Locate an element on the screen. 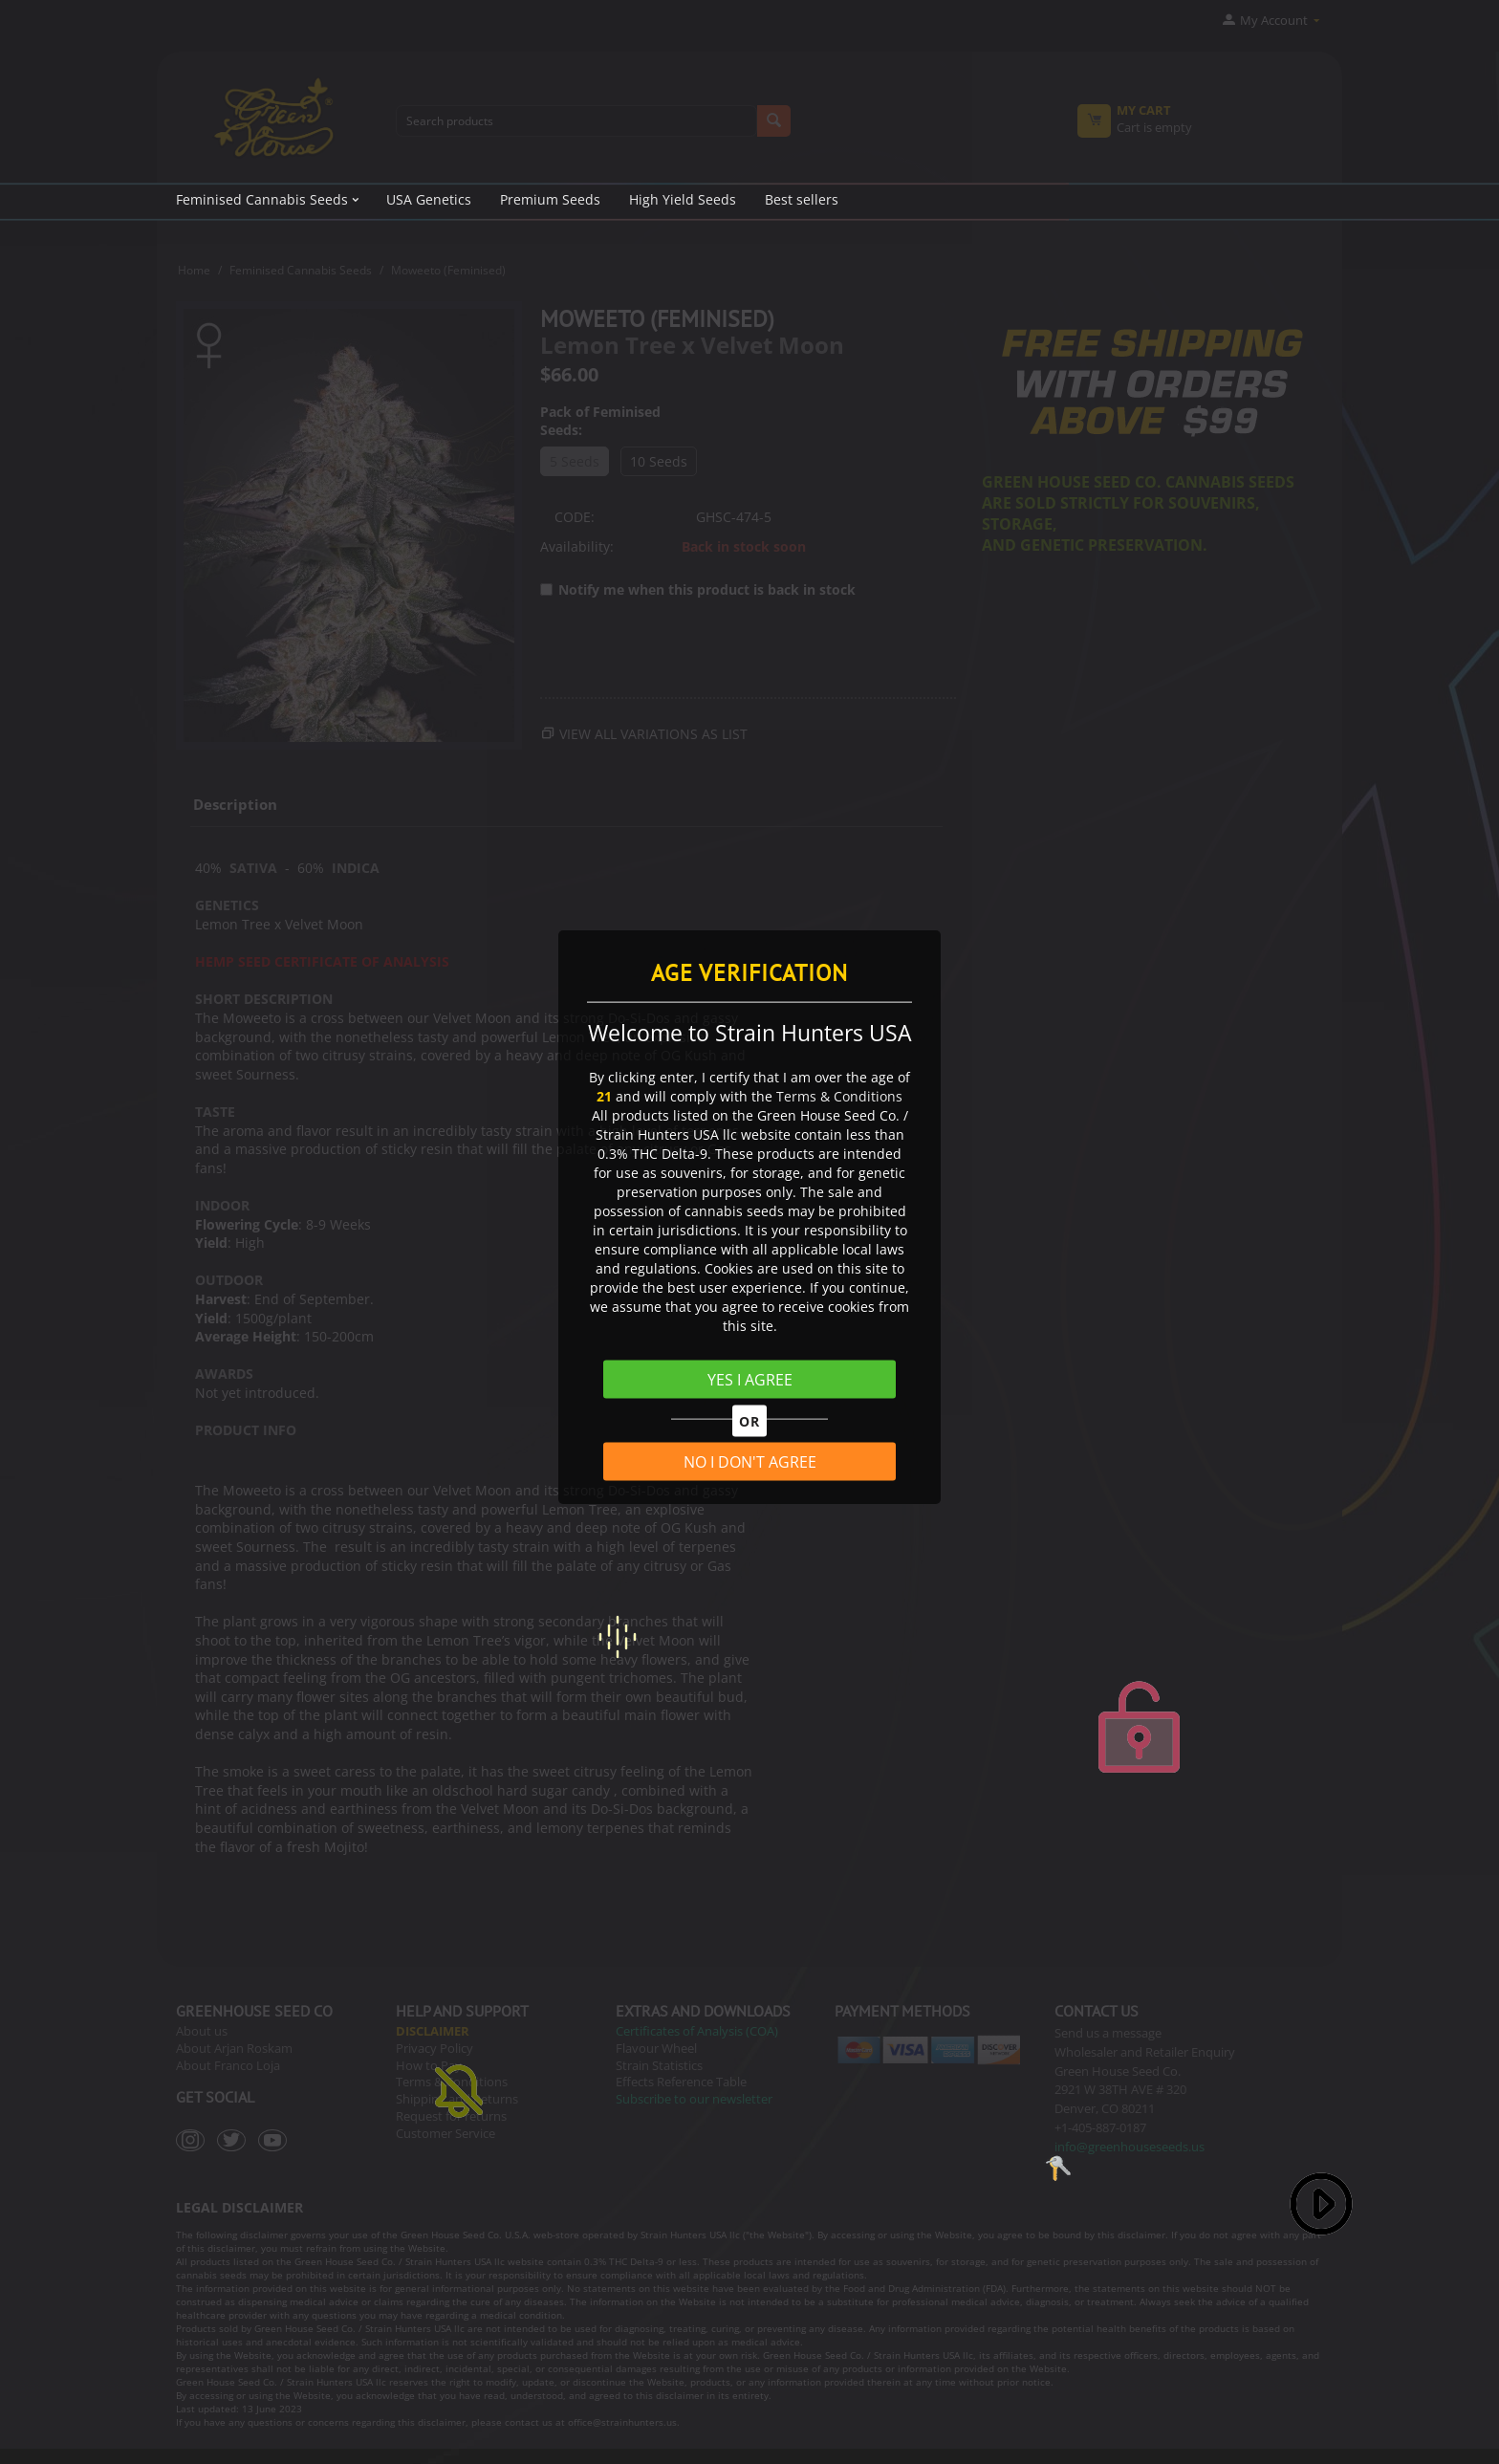 The image size is (1499, 2464). mute notifications is located at coordinates (459, 2091).